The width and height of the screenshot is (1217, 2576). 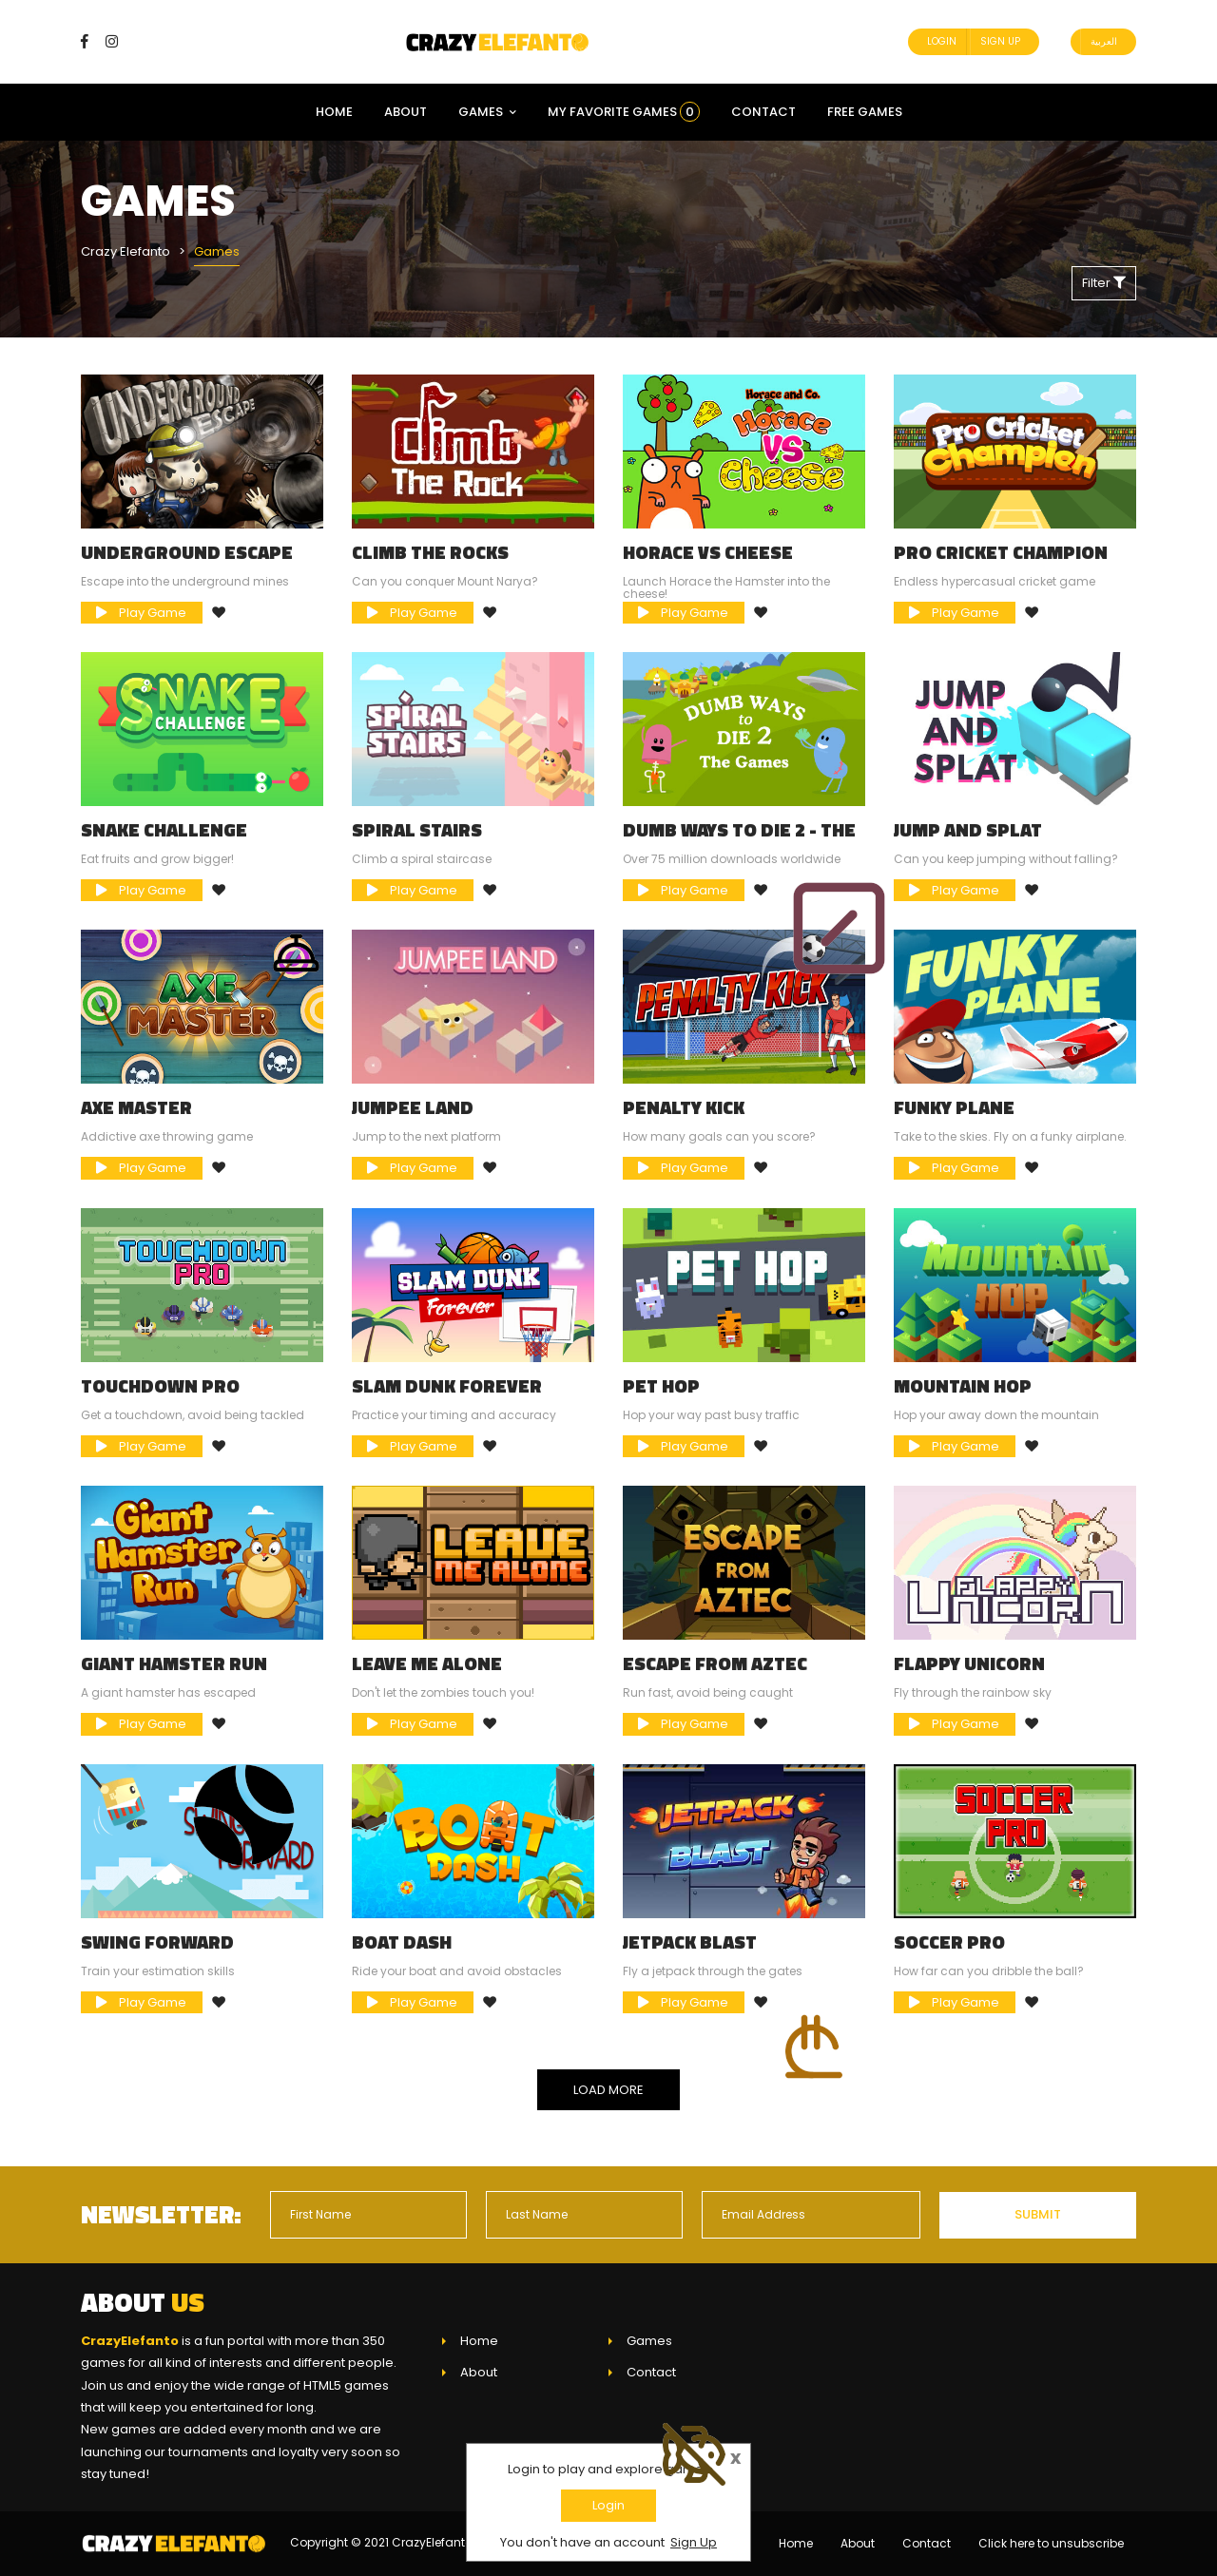 I want to click on indicates georgian lari currency, so click(x=814, y=2047).